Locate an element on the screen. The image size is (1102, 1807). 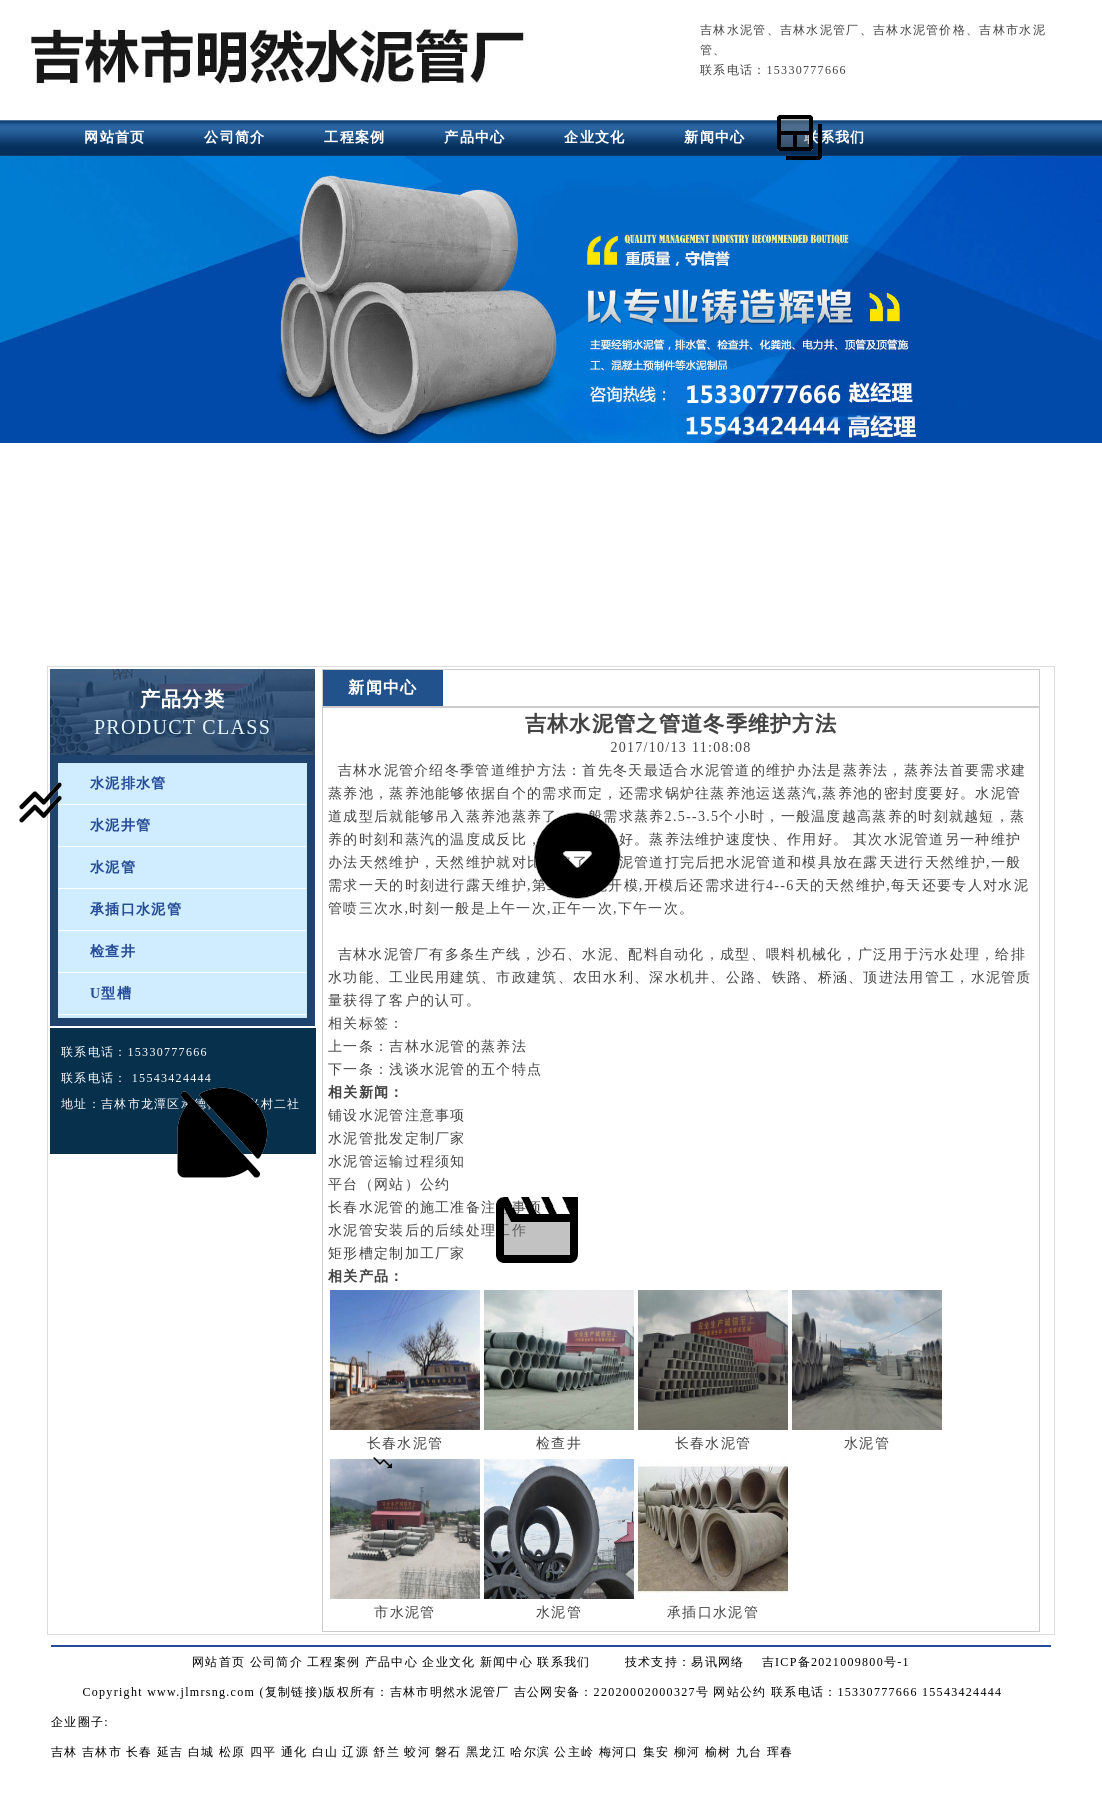
indicates a declining trend or decreasing value is located at coordinates (382, 1462).